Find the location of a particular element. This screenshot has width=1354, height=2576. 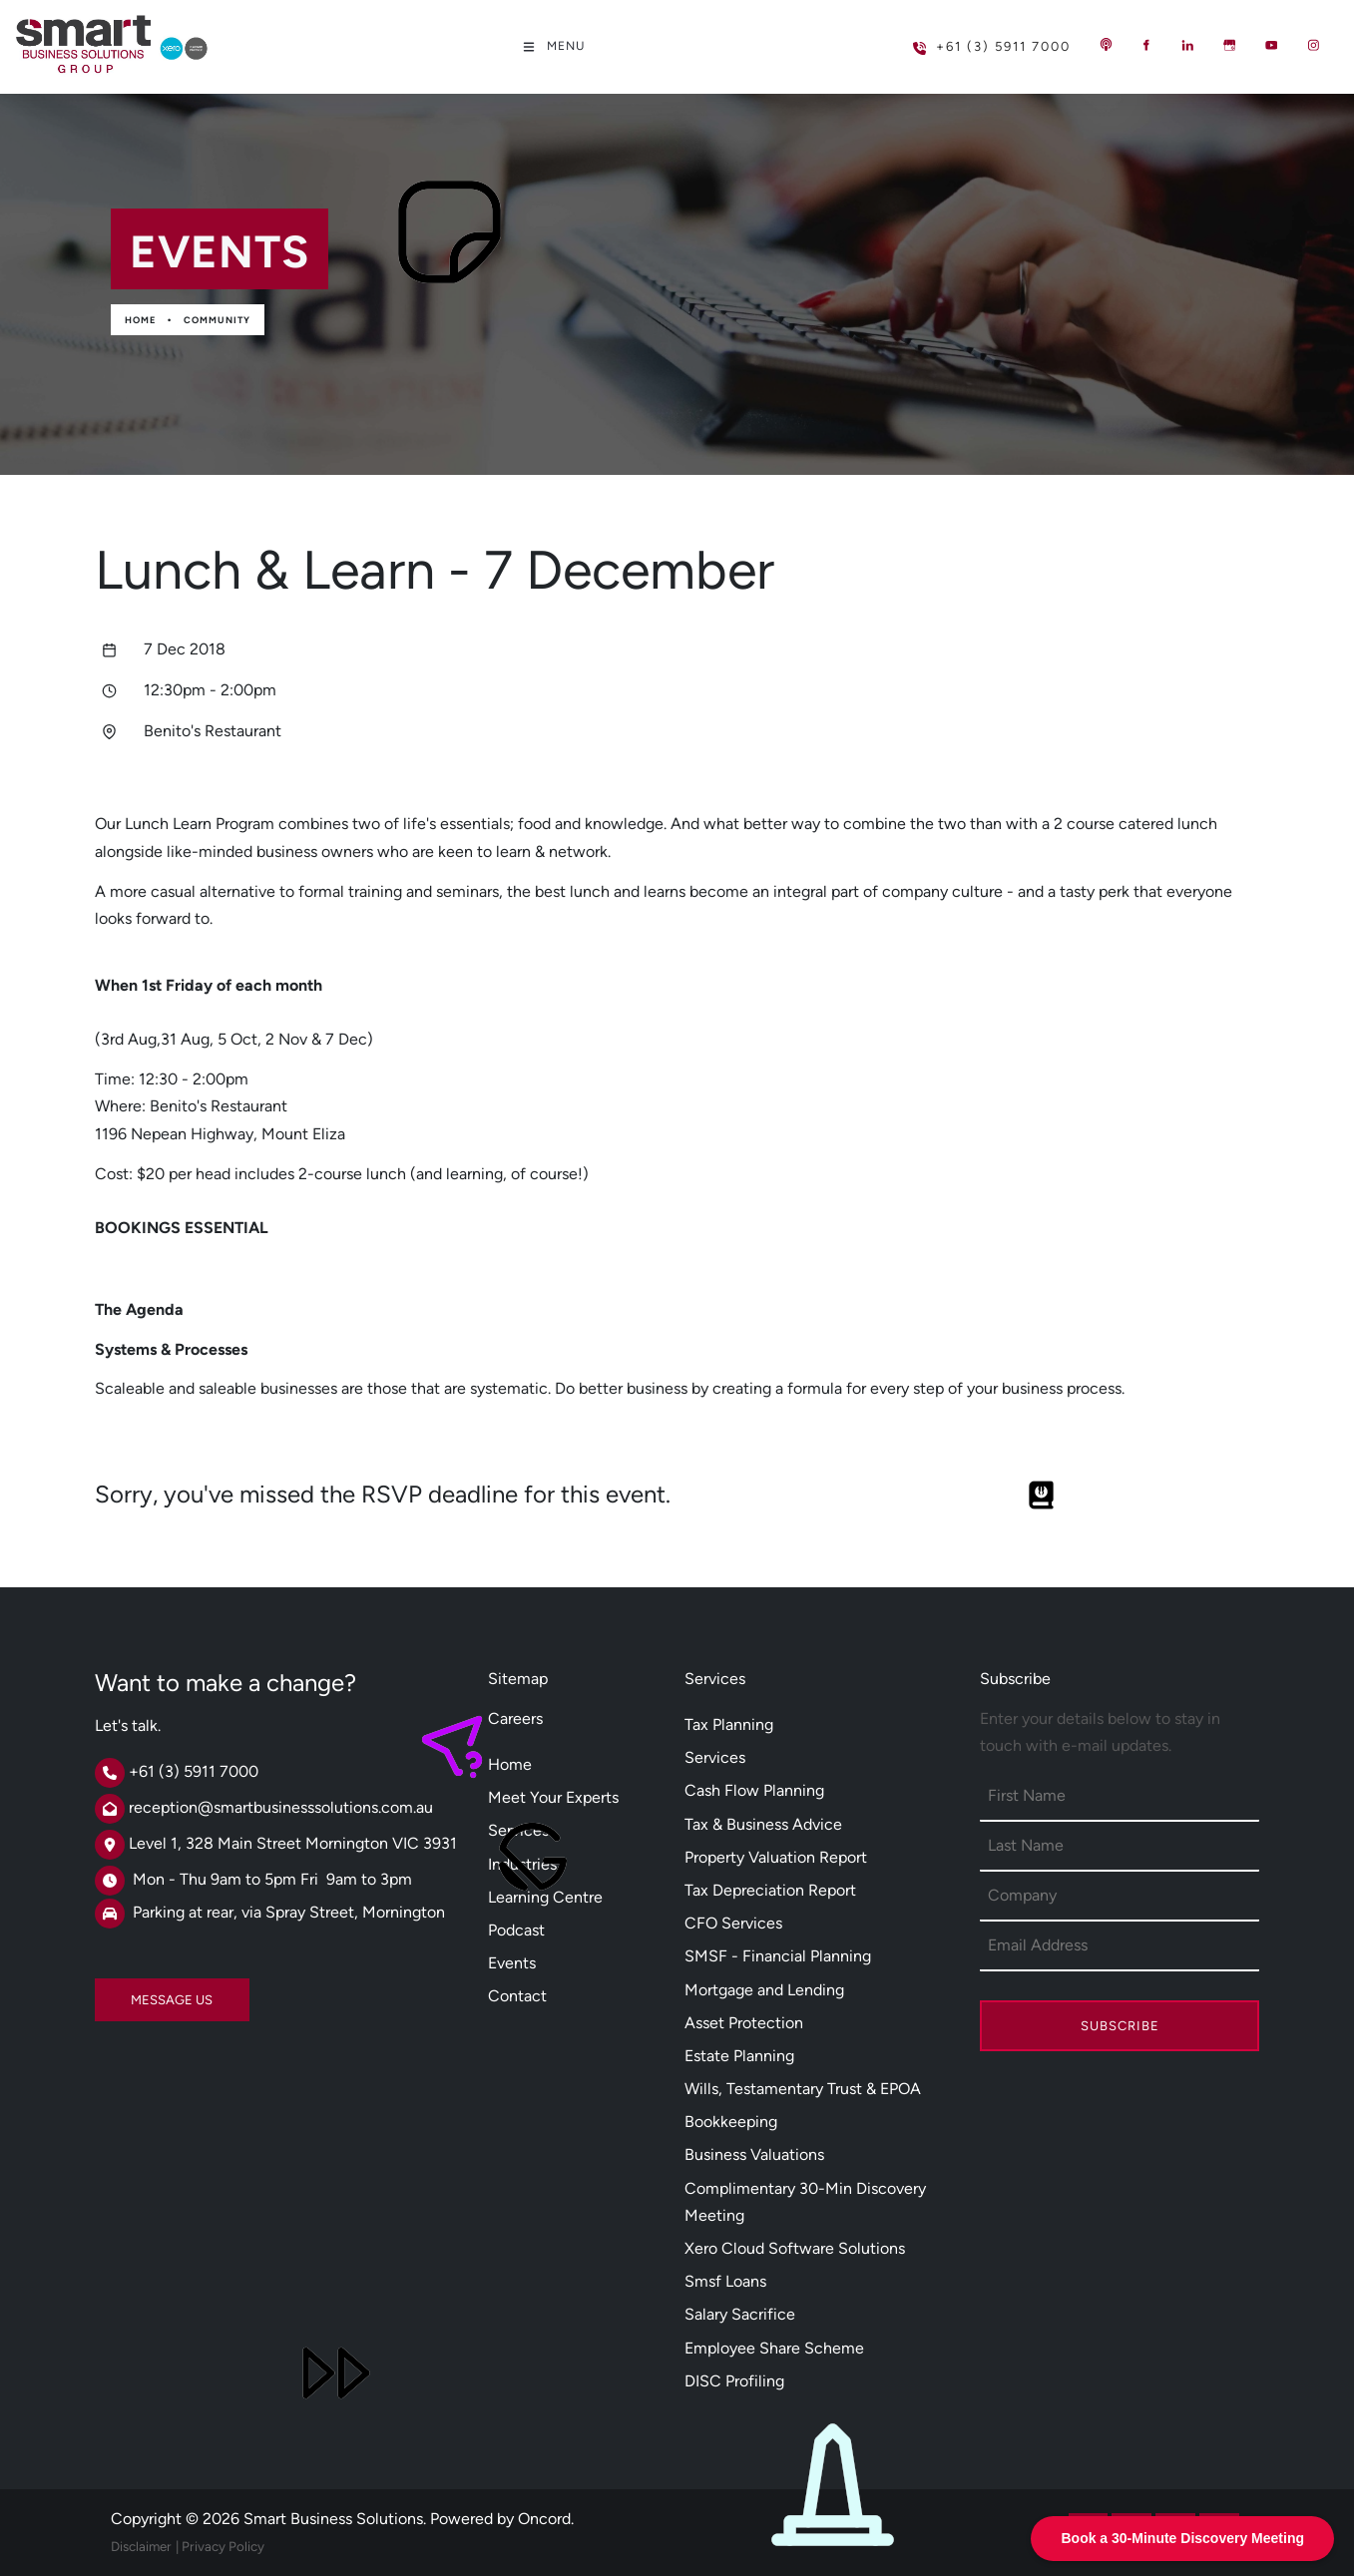

add a sticker to your message is located at coordinates (449, 231).